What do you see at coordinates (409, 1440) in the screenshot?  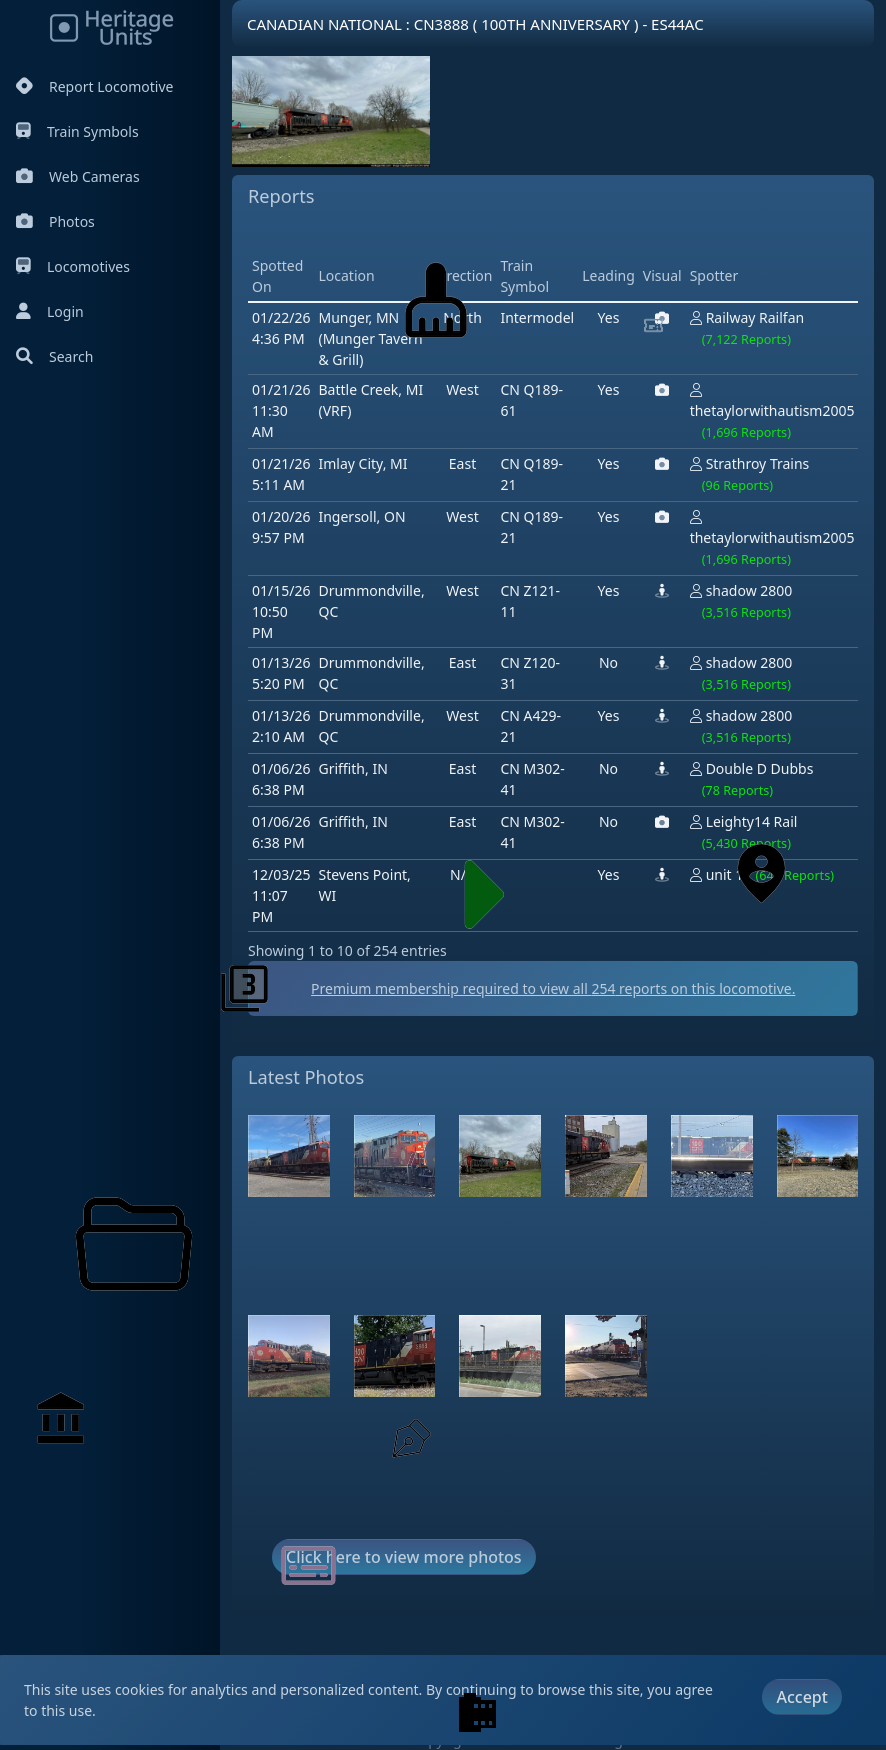 I see `access drawing or illustration tools` at bounding box center [409, 1440].